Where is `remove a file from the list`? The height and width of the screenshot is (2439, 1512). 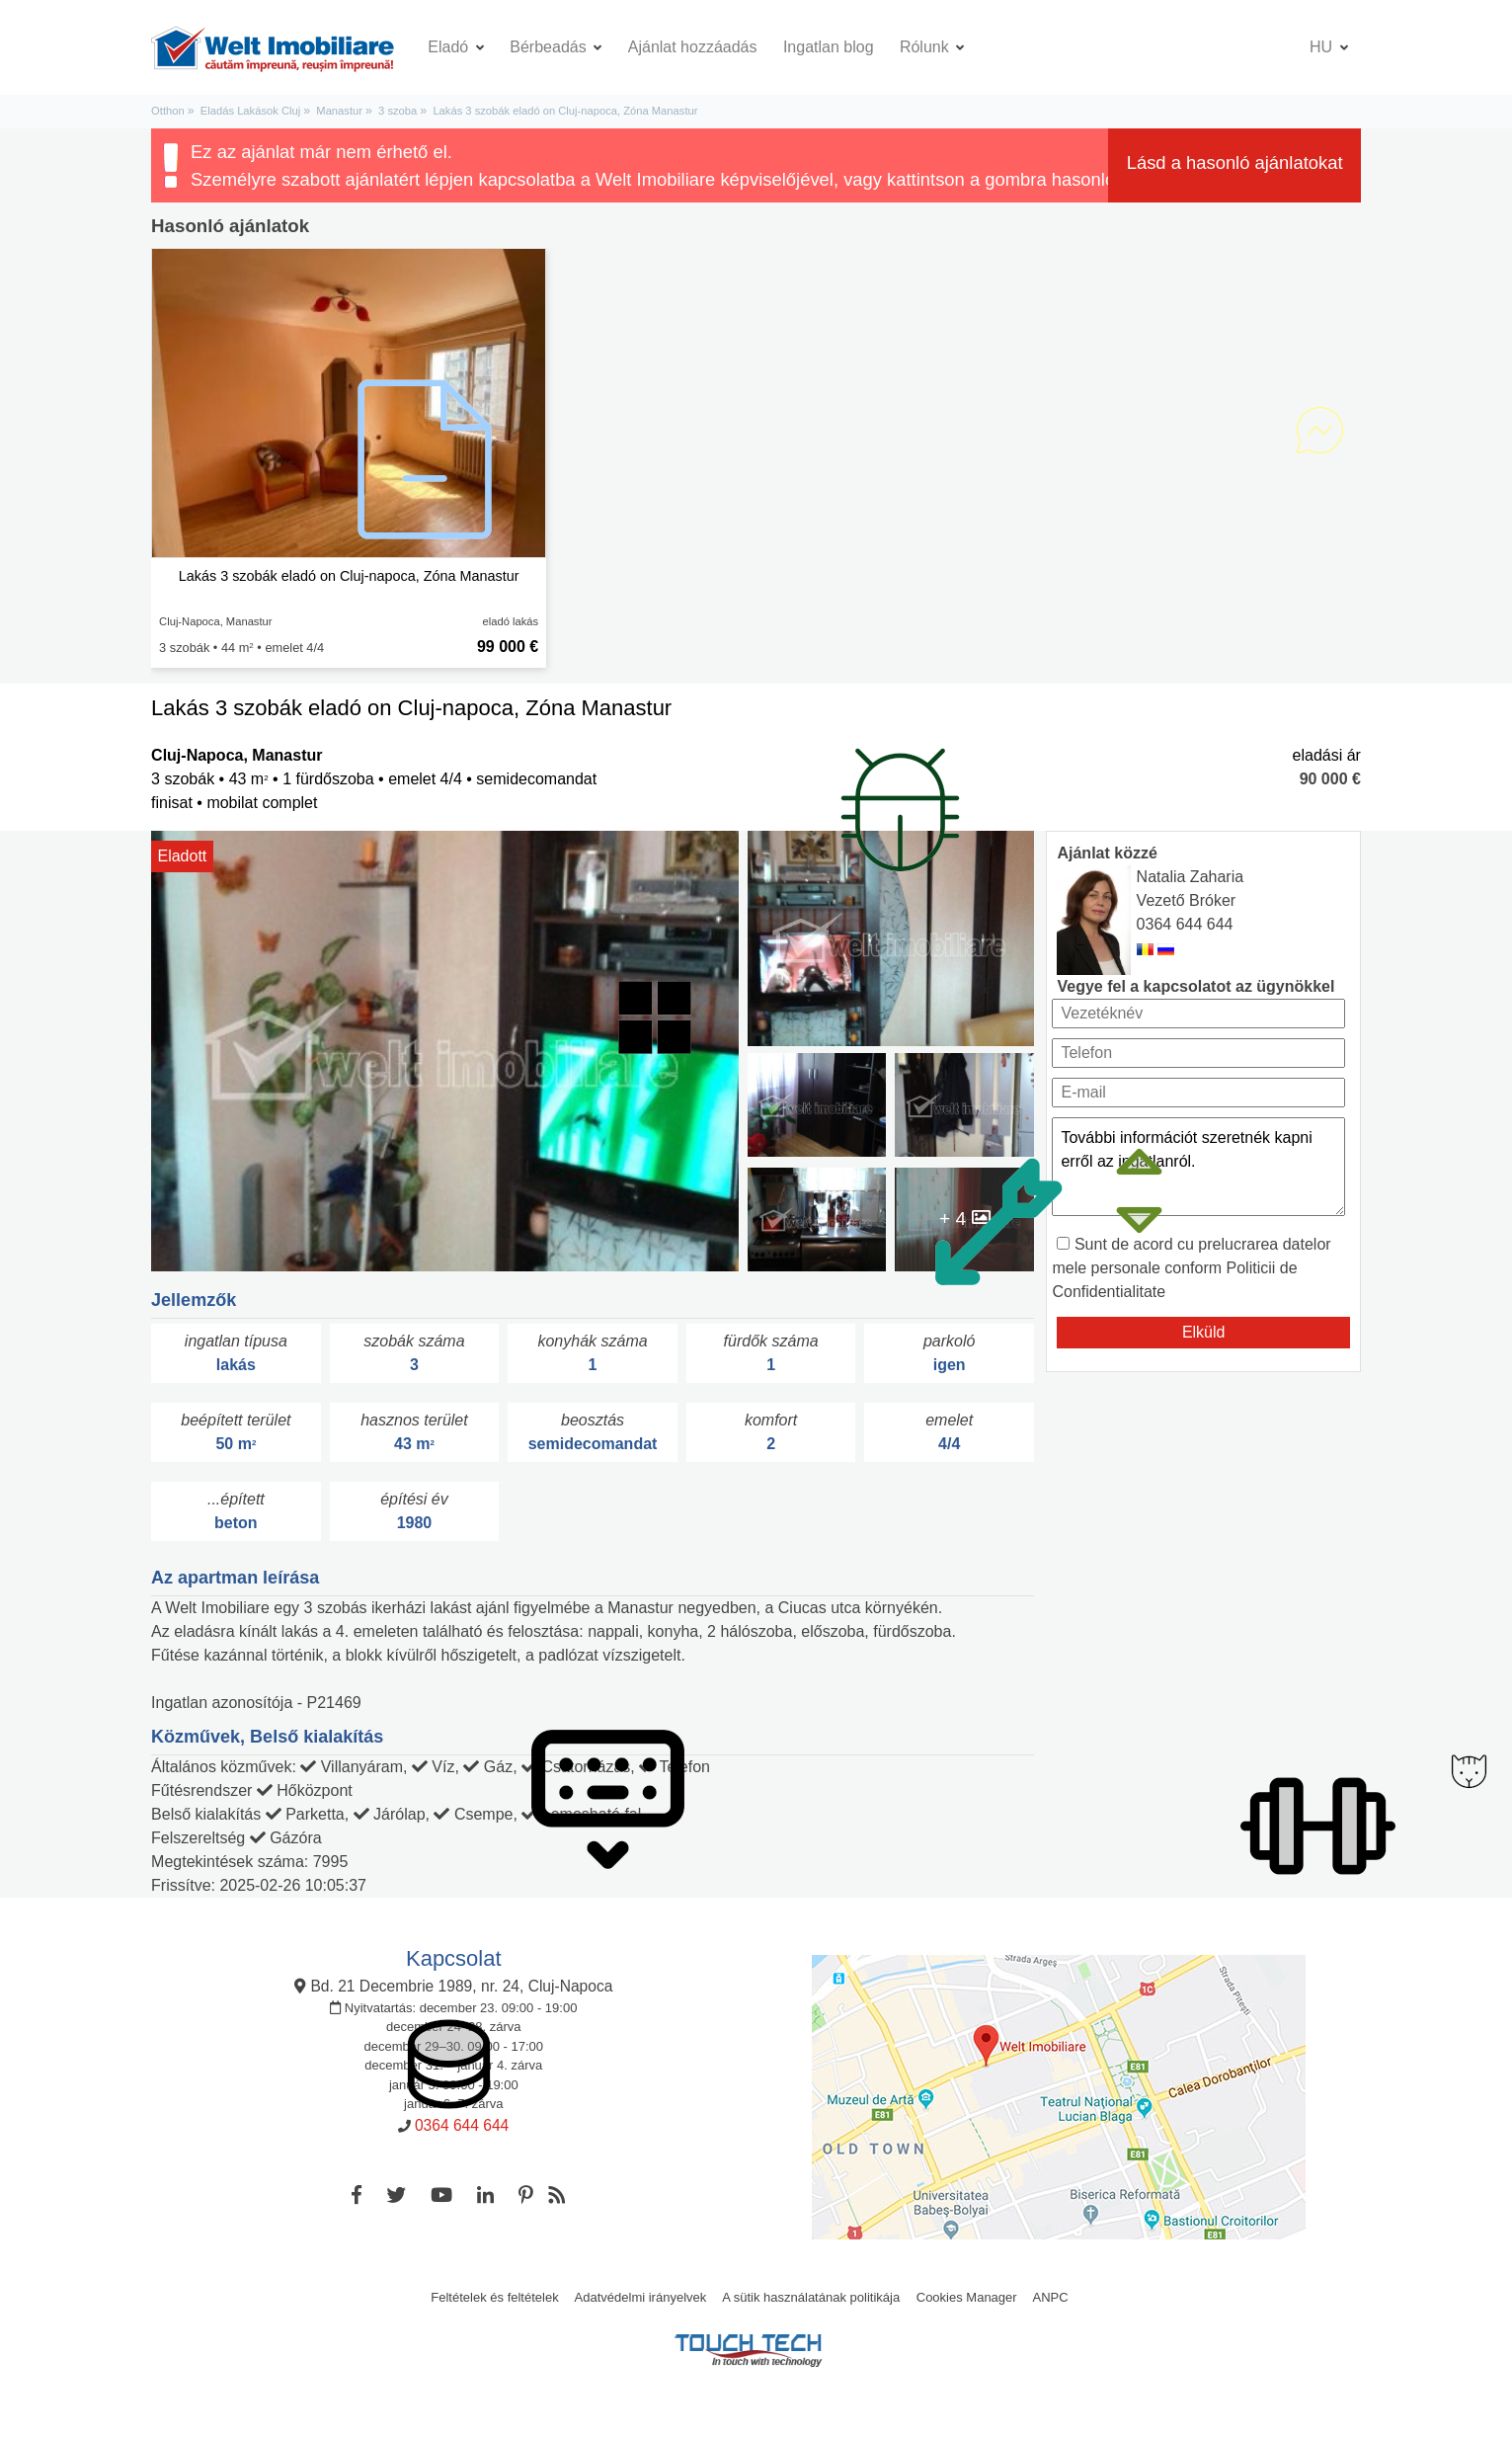
remove a file from the list is located at coordinates (425, 459).